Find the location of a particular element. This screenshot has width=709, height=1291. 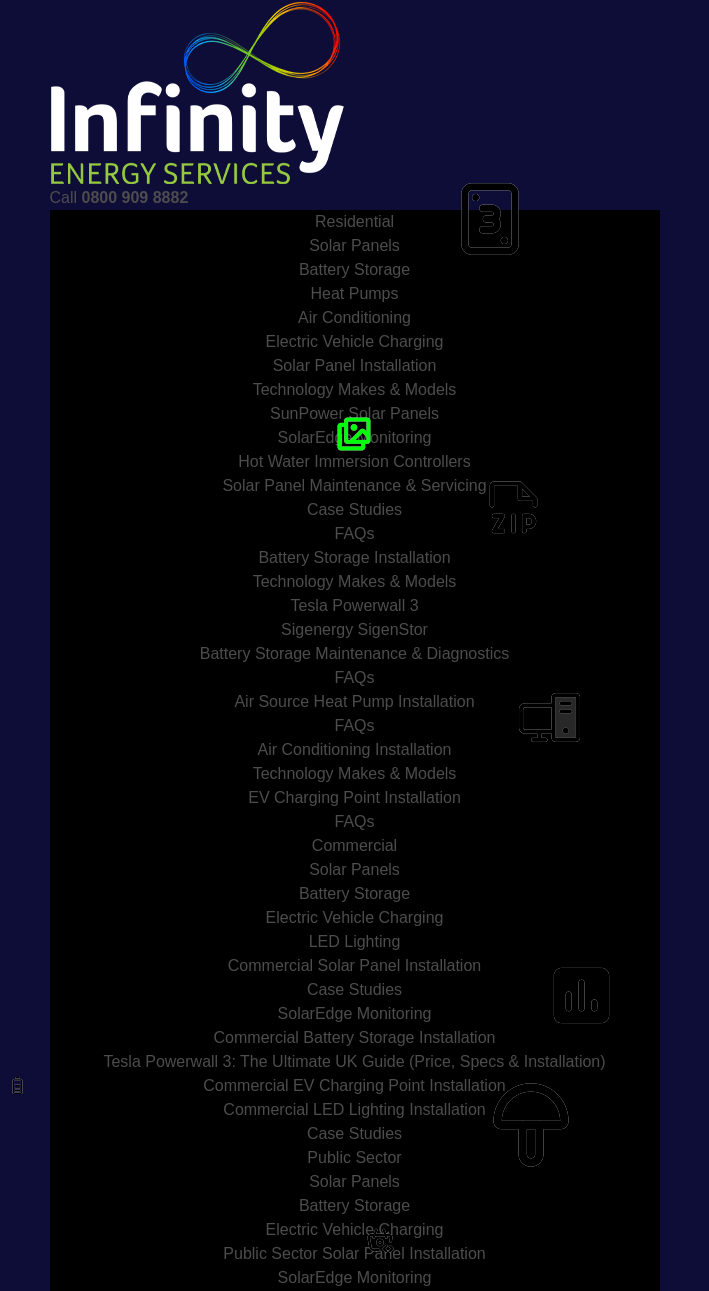

compress files into a zip archive is located at coordinates (513, 509).